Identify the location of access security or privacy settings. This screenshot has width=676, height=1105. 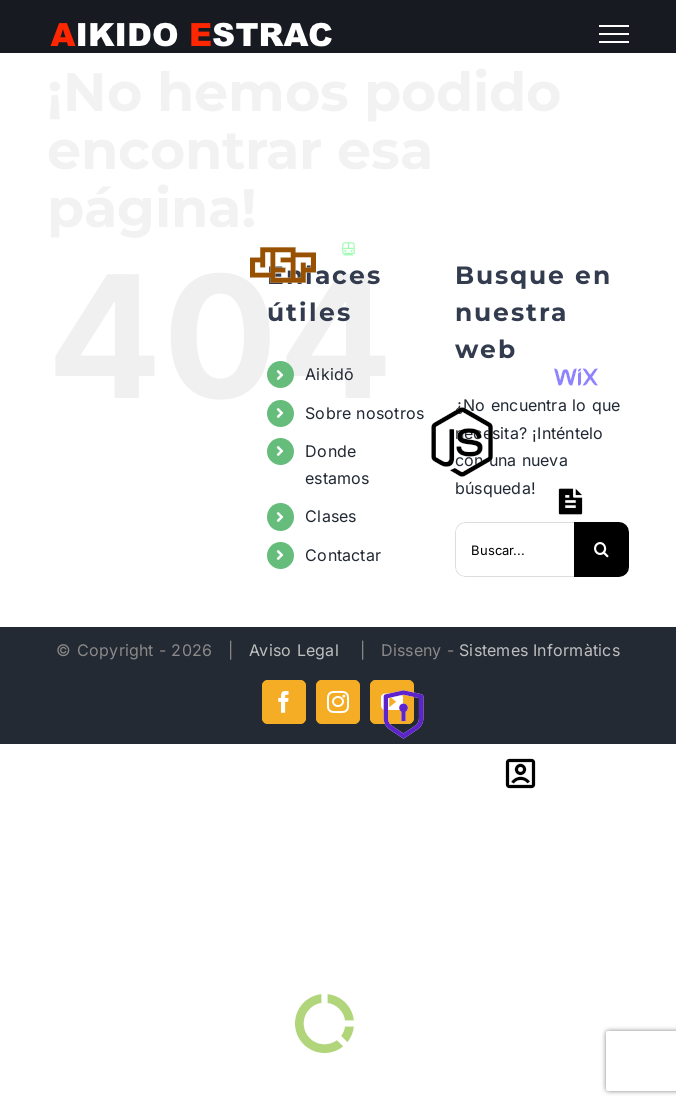
(403, 714).